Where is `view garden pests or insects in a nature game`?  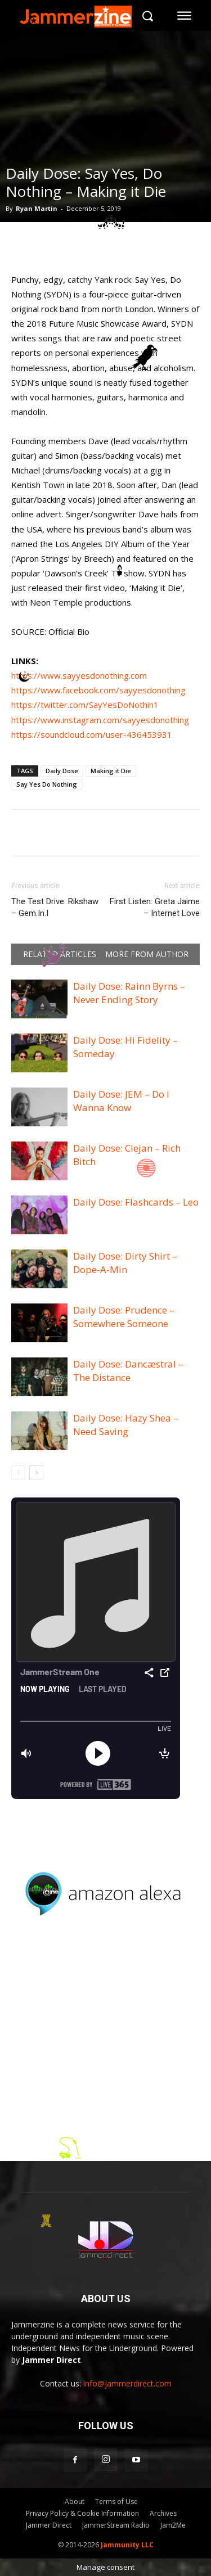
view garden pests or insects in a nature game is located at coordinates (111, 222).